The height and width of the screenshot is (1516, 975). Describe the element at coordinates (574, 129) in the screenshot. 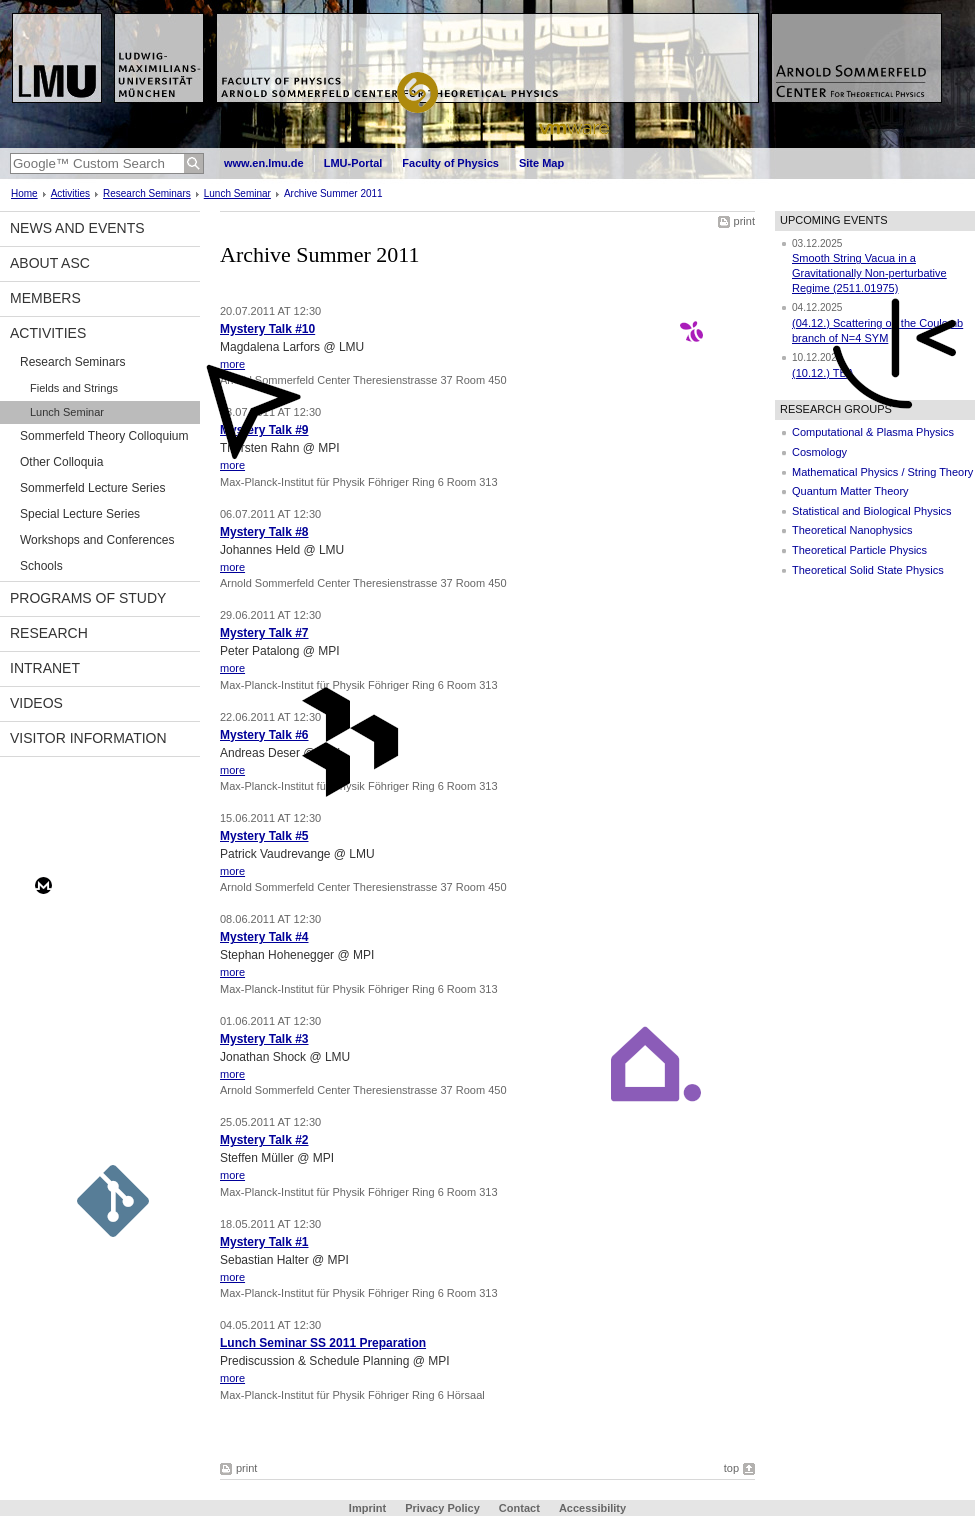

I see `VMware application or service` at that location.